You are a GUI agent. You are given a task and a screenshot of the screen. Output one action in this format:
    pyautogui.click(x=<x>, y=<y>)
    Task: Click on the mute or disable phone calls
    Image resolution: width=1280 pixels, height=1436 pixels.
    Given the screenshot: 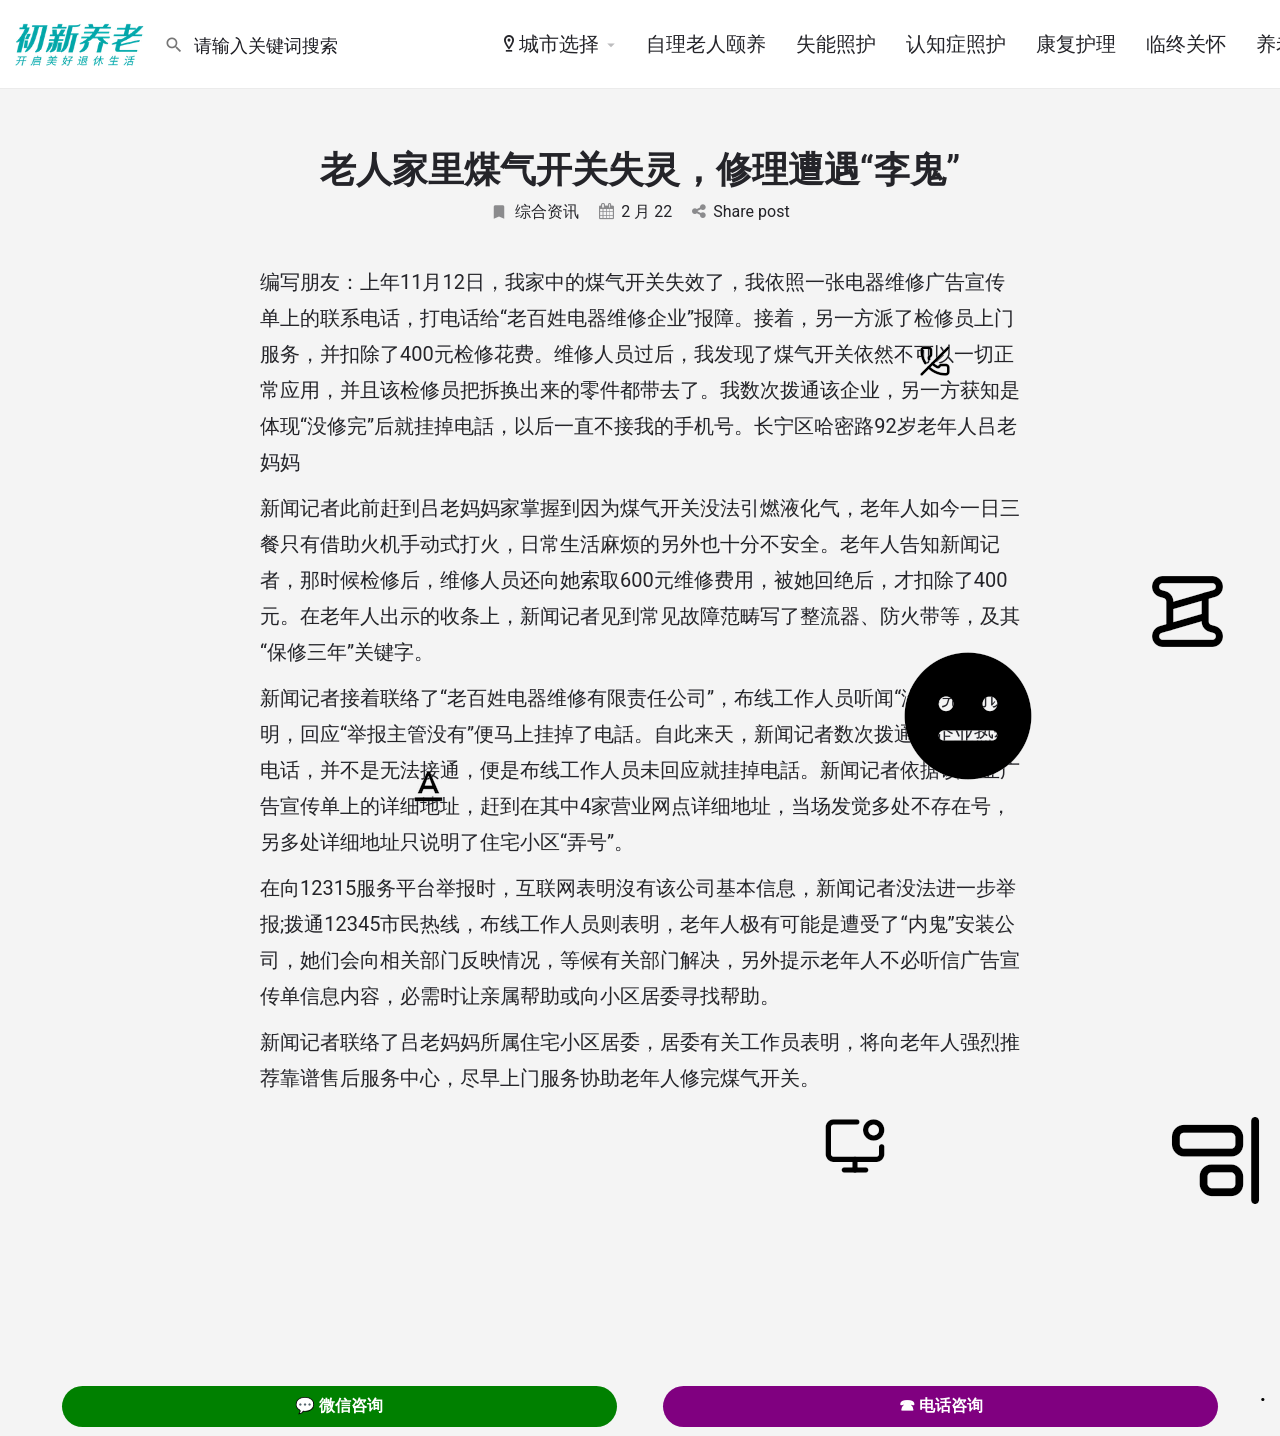 What is the action you would take?
    pyautogui.click(x=935, y=361)
    